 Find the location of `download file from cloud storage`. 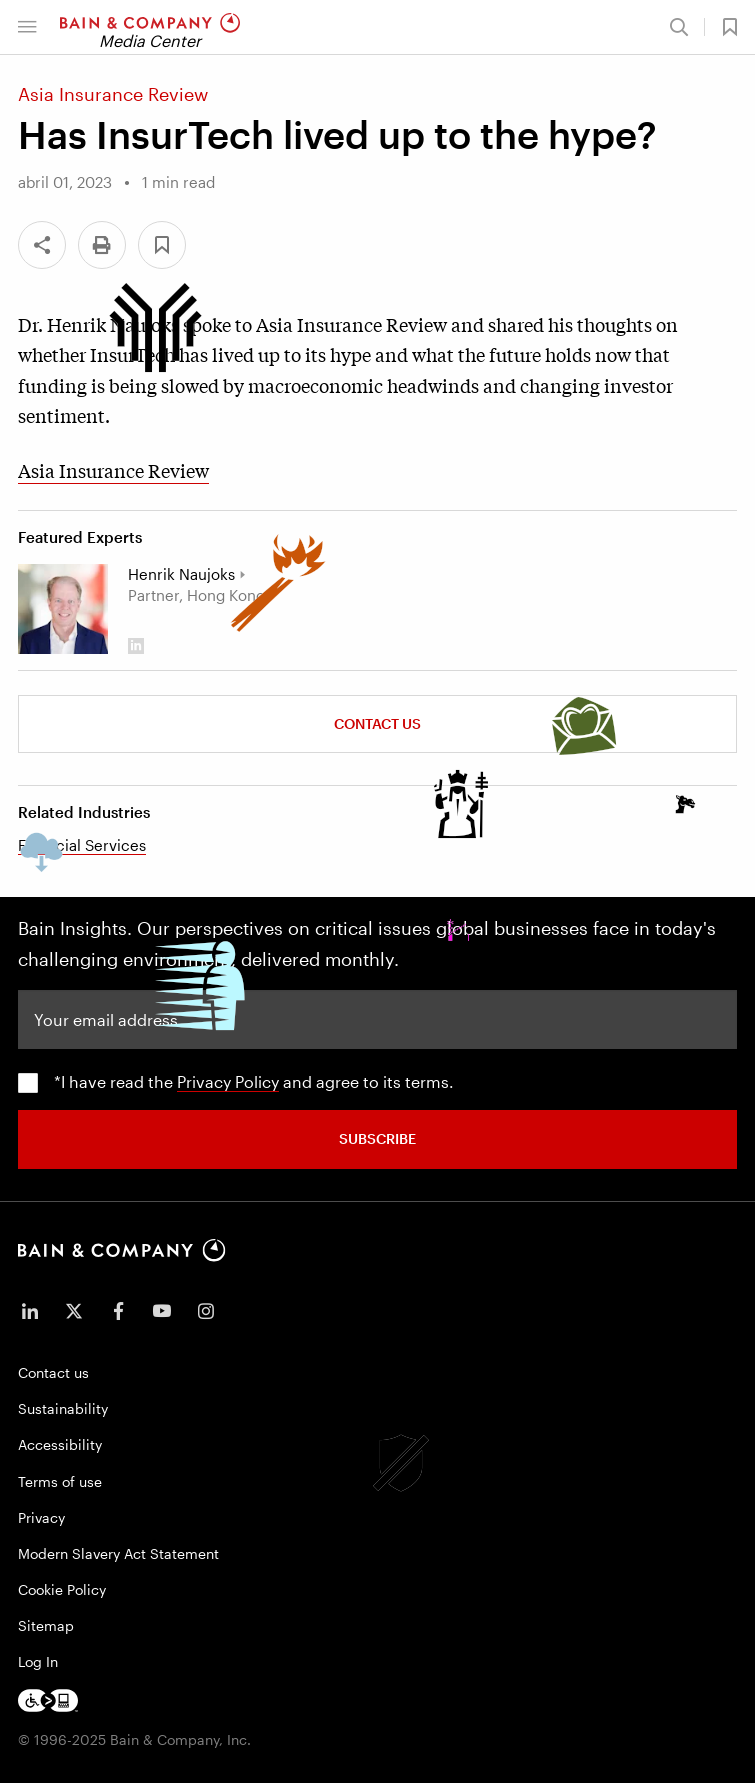

download file from cloud storage is located at coordinates (41, 852).